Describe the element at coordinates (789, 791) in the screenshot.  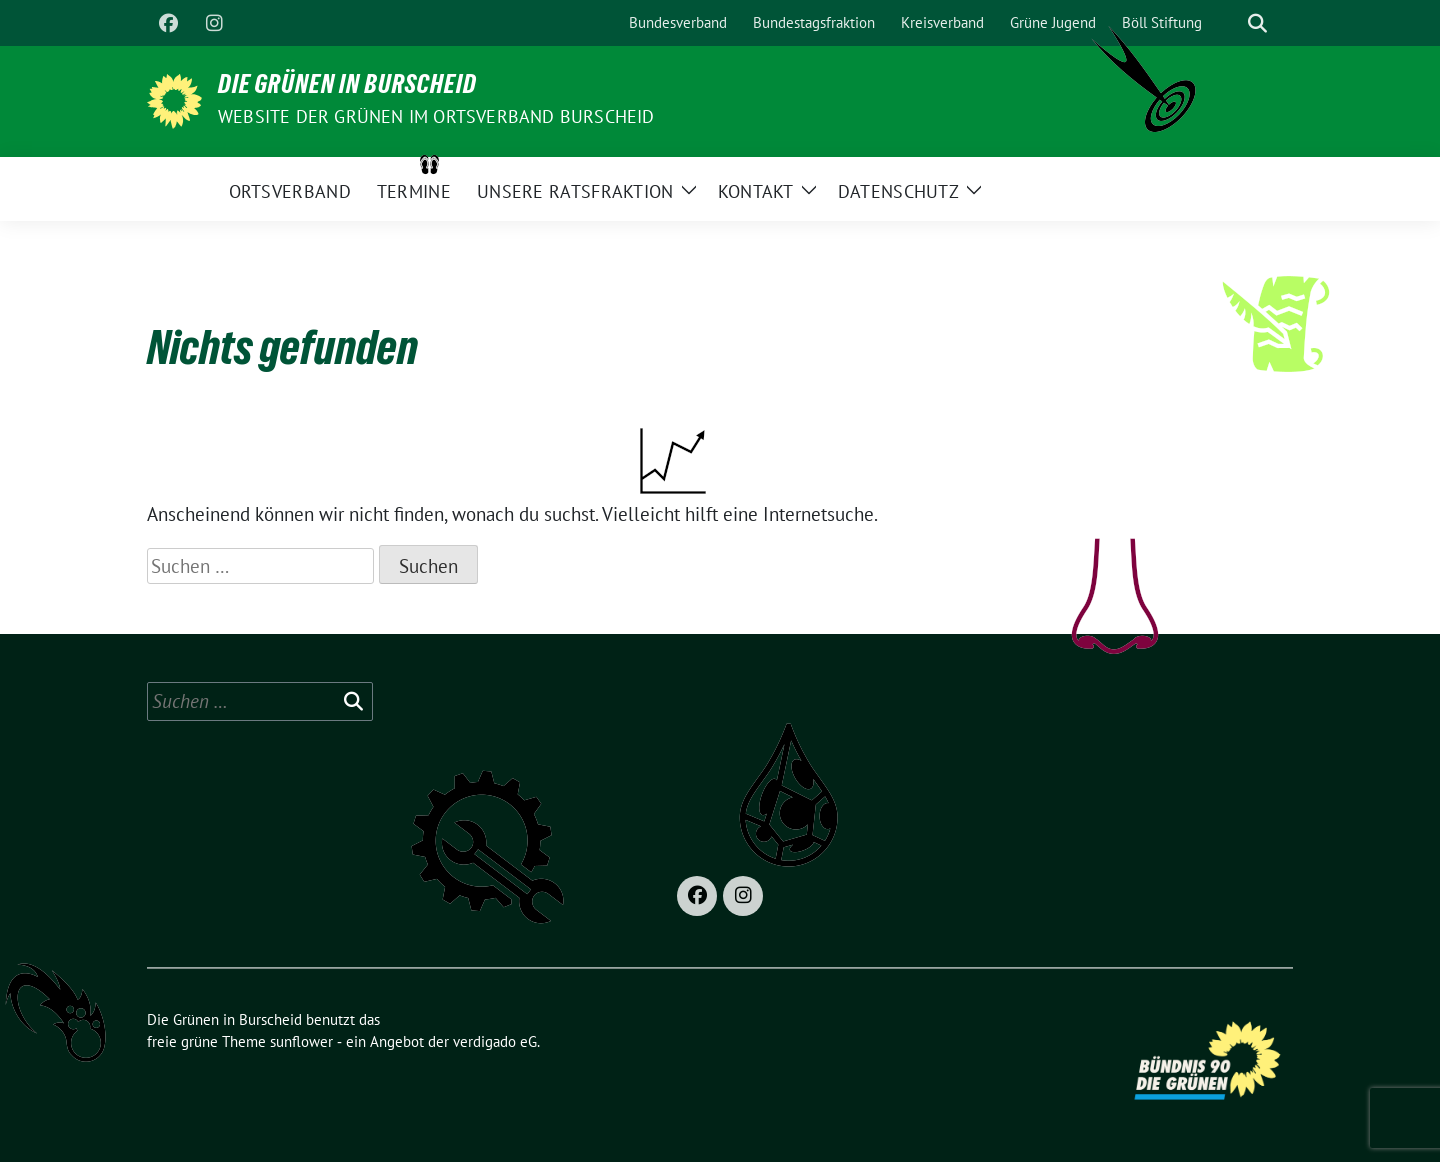
I see `activate crystallization ability or spell` at that location.